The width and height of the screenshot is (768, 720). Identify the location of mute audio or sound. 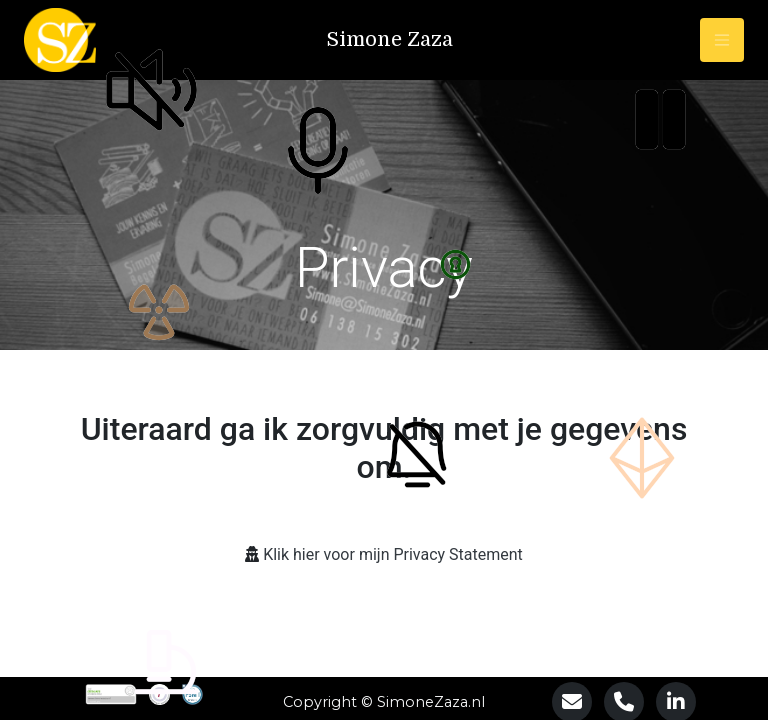
(150, 90).